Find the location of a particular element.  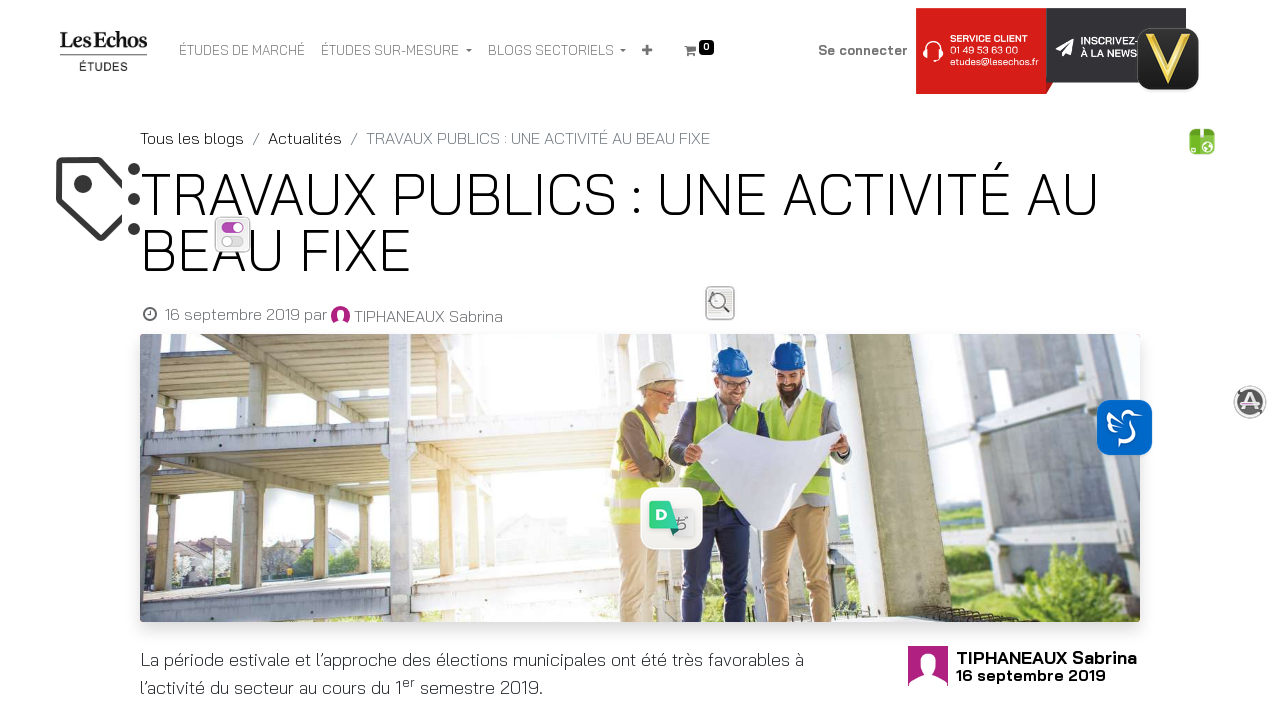

launch Civilization V game is located at coordinates (1168, 59).